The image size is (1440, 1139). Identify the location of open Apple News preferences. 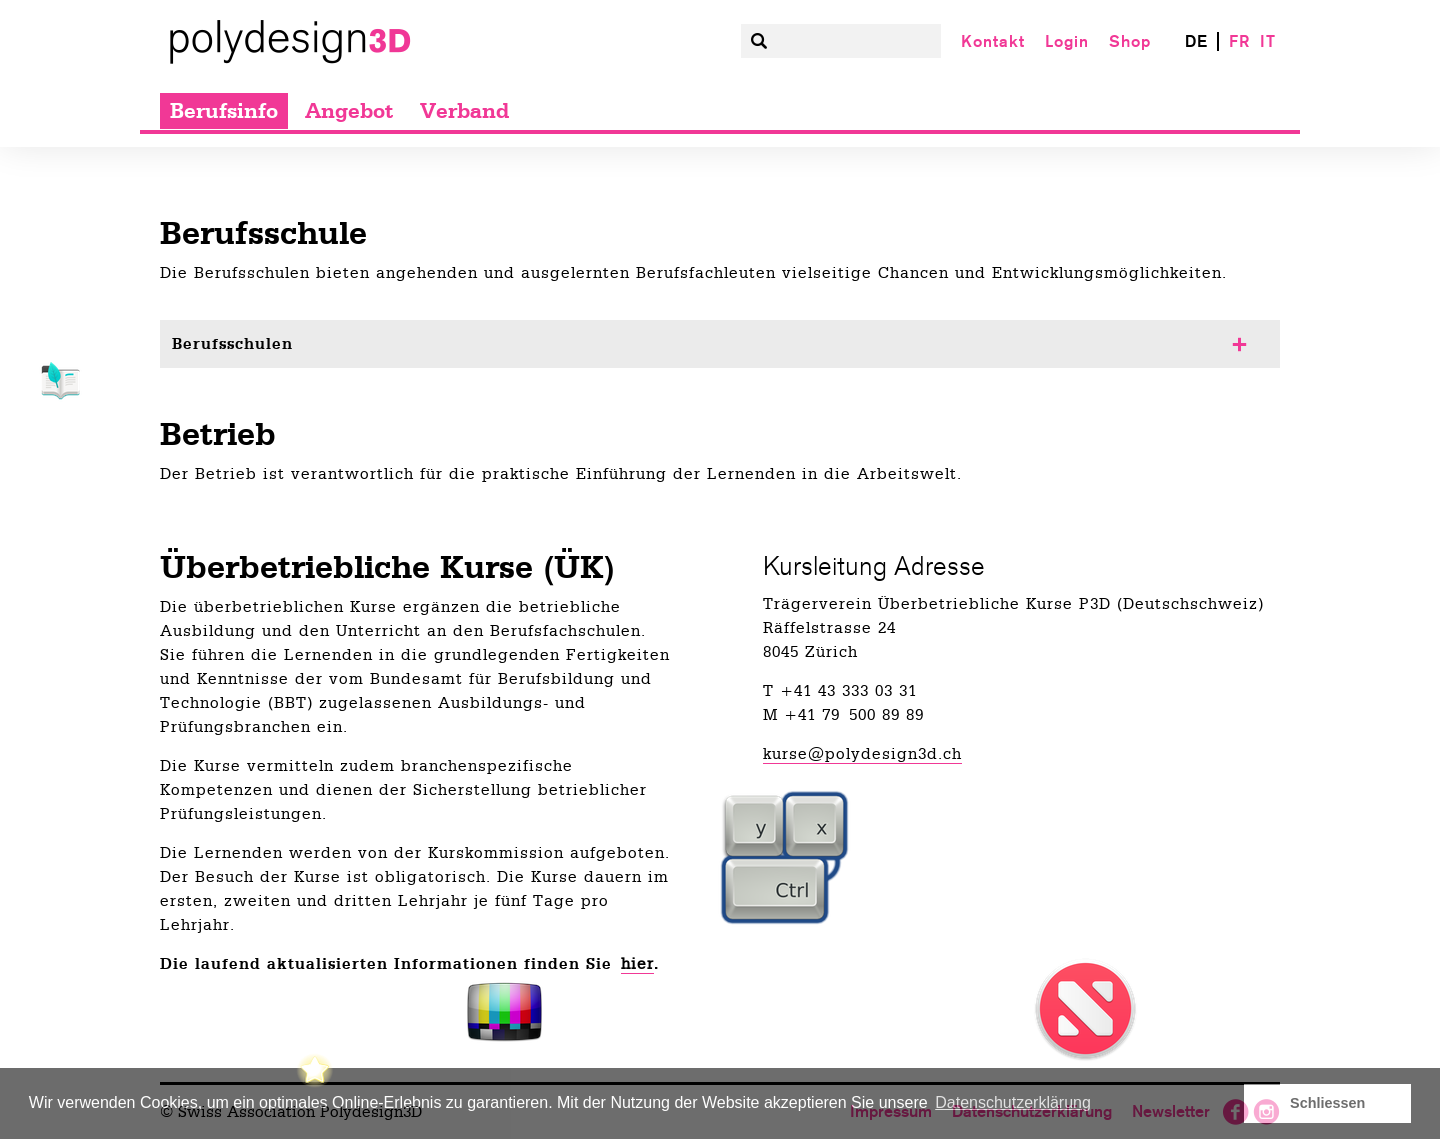
(1085, 1008).